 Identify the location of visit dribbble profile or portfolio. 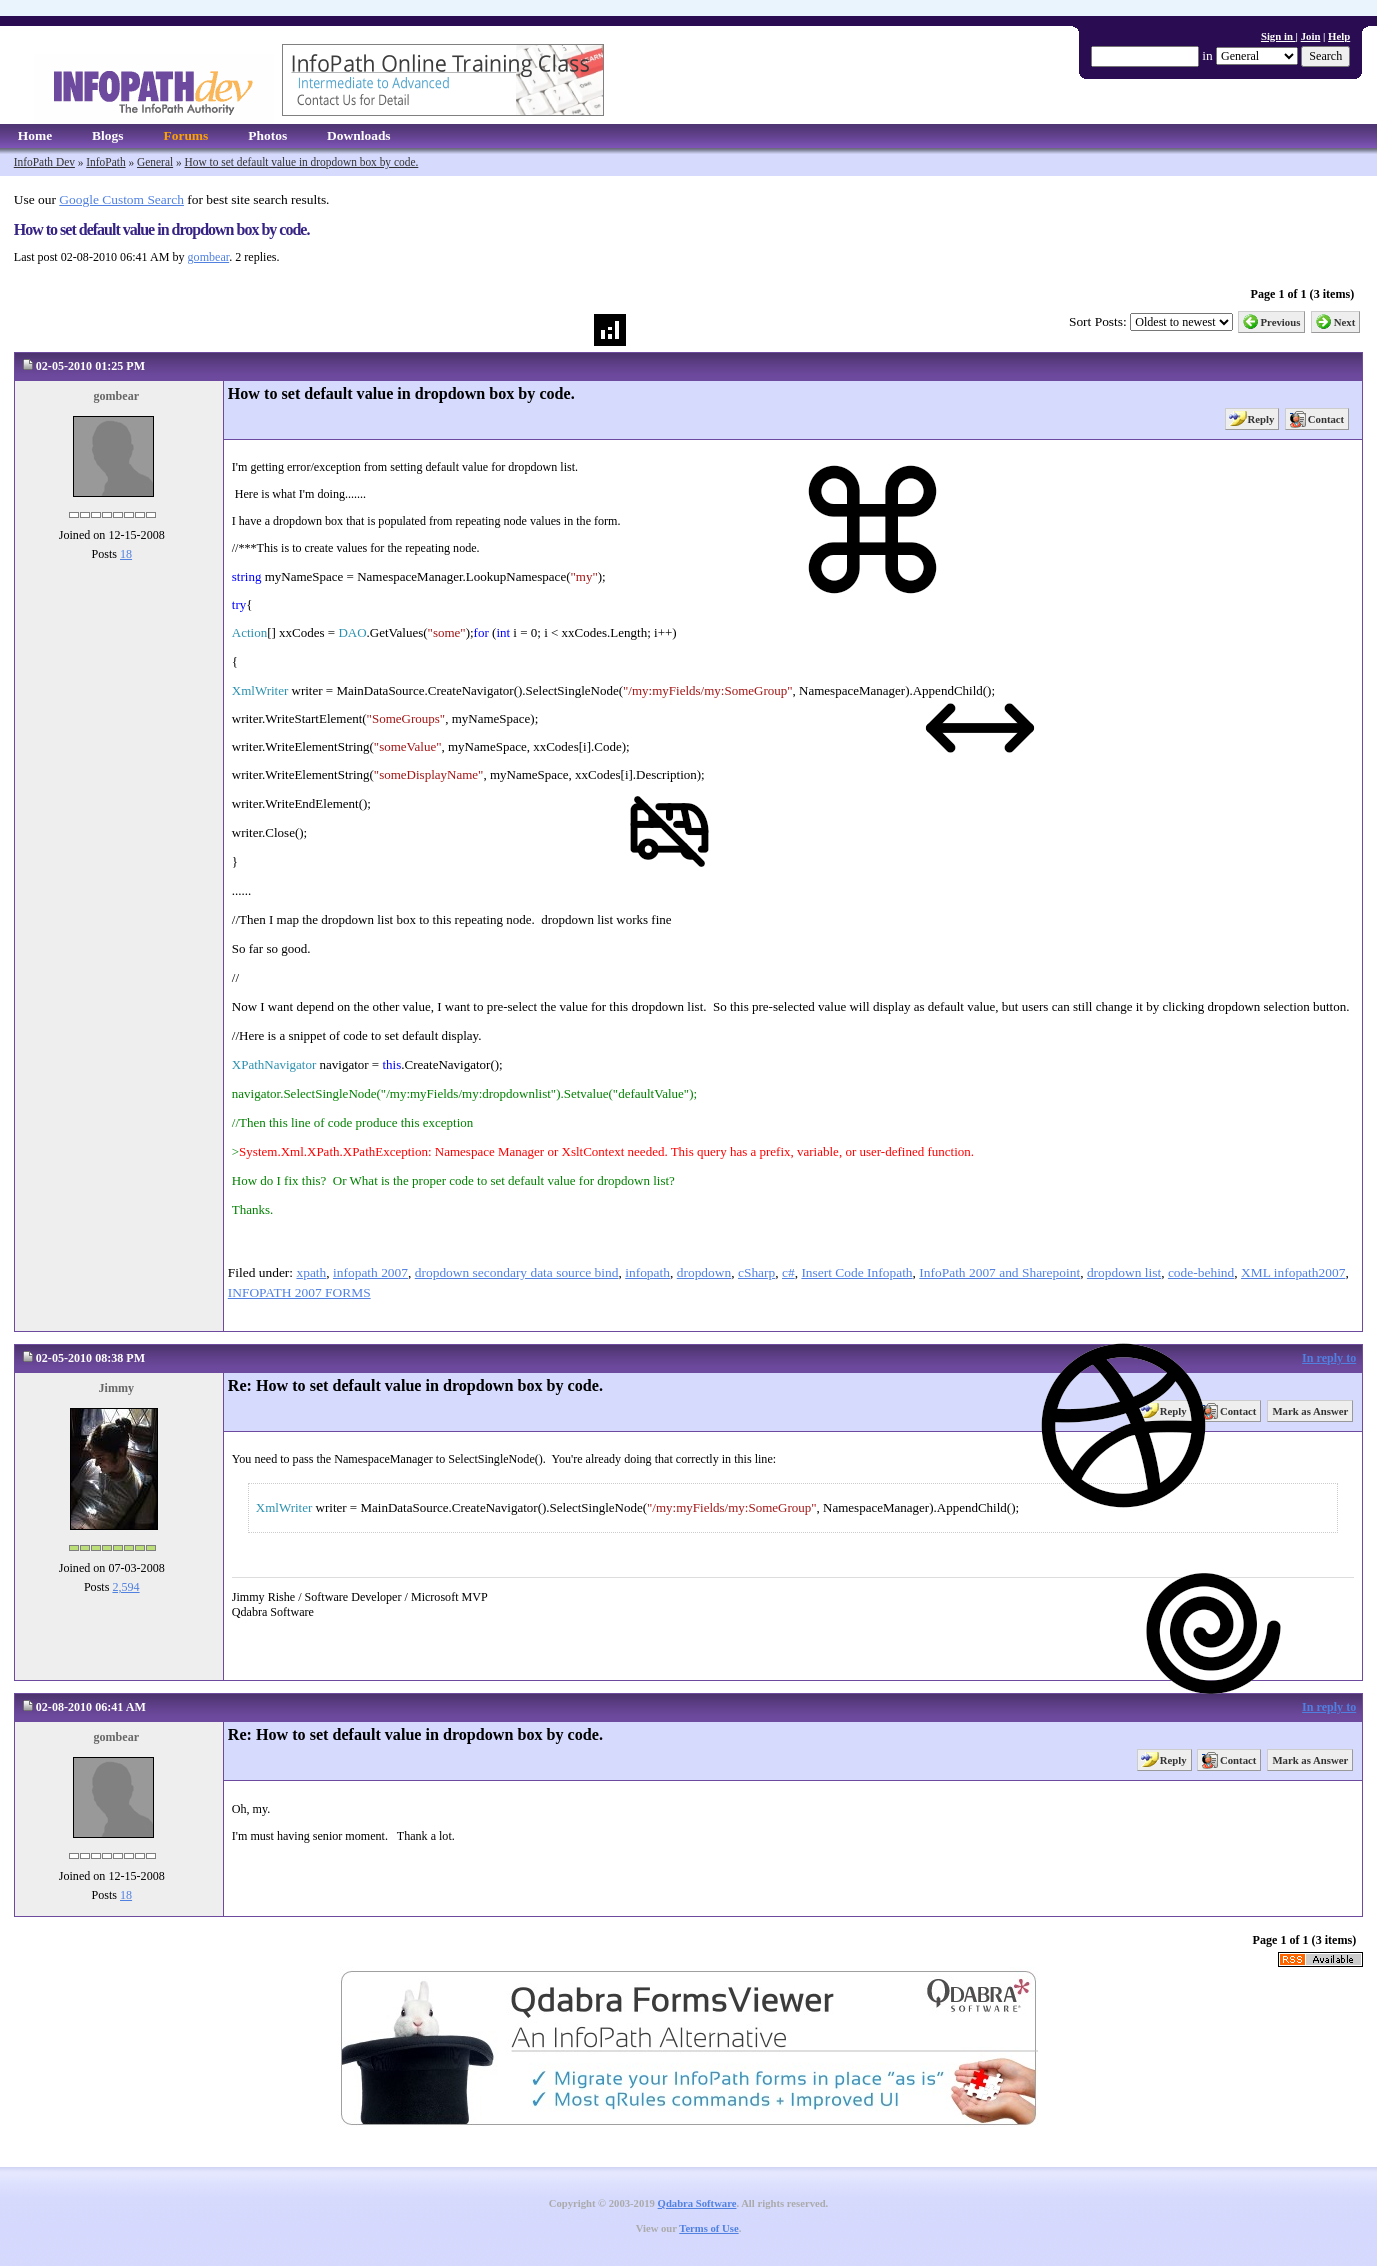
(1123, 1425).